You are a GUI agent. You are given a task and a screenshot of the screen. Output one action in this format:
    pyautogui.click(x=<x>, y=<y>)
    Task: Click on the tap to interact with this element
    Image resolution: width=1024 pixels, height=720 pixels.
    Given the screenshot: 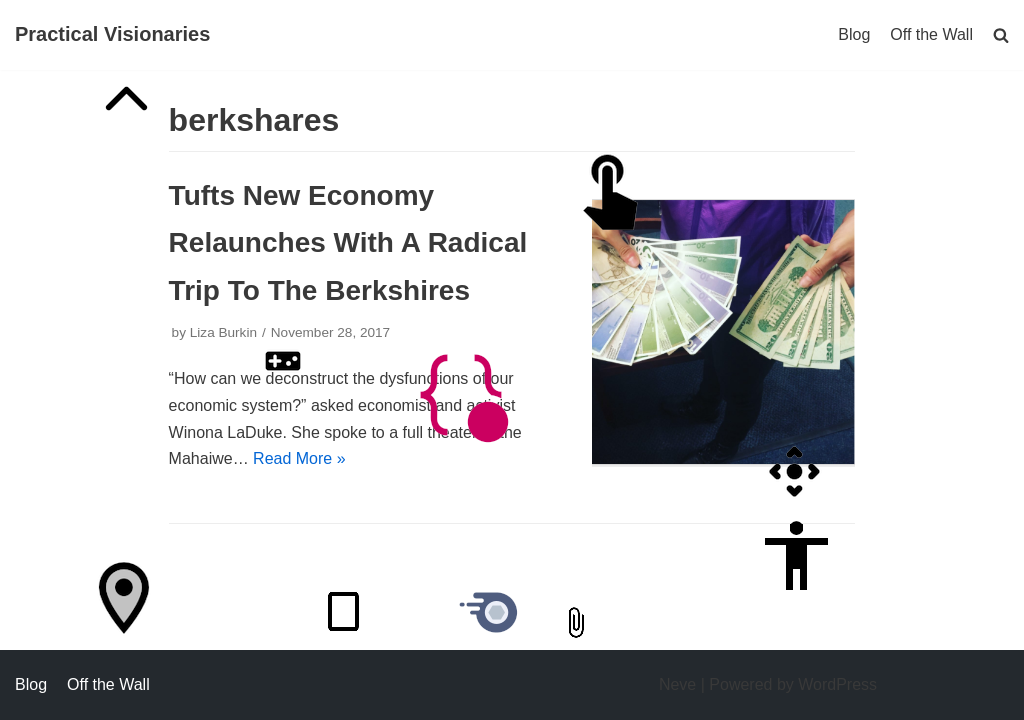 What is the action you would take?
    pyautogui.click(x=612, y=194)
    